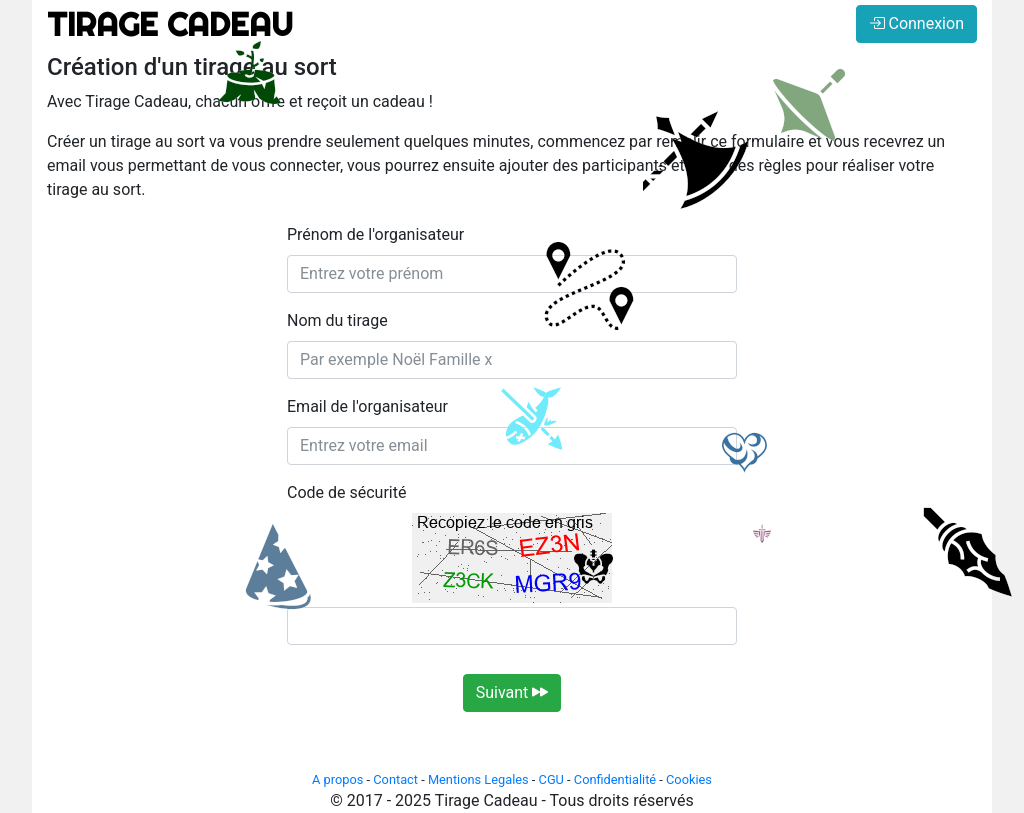 The width and height of the screenshot is (1024, 813). Describe the element at coordinates (593, 568) in the screenshot. I see `view skeletal or anatomy information` at that location.